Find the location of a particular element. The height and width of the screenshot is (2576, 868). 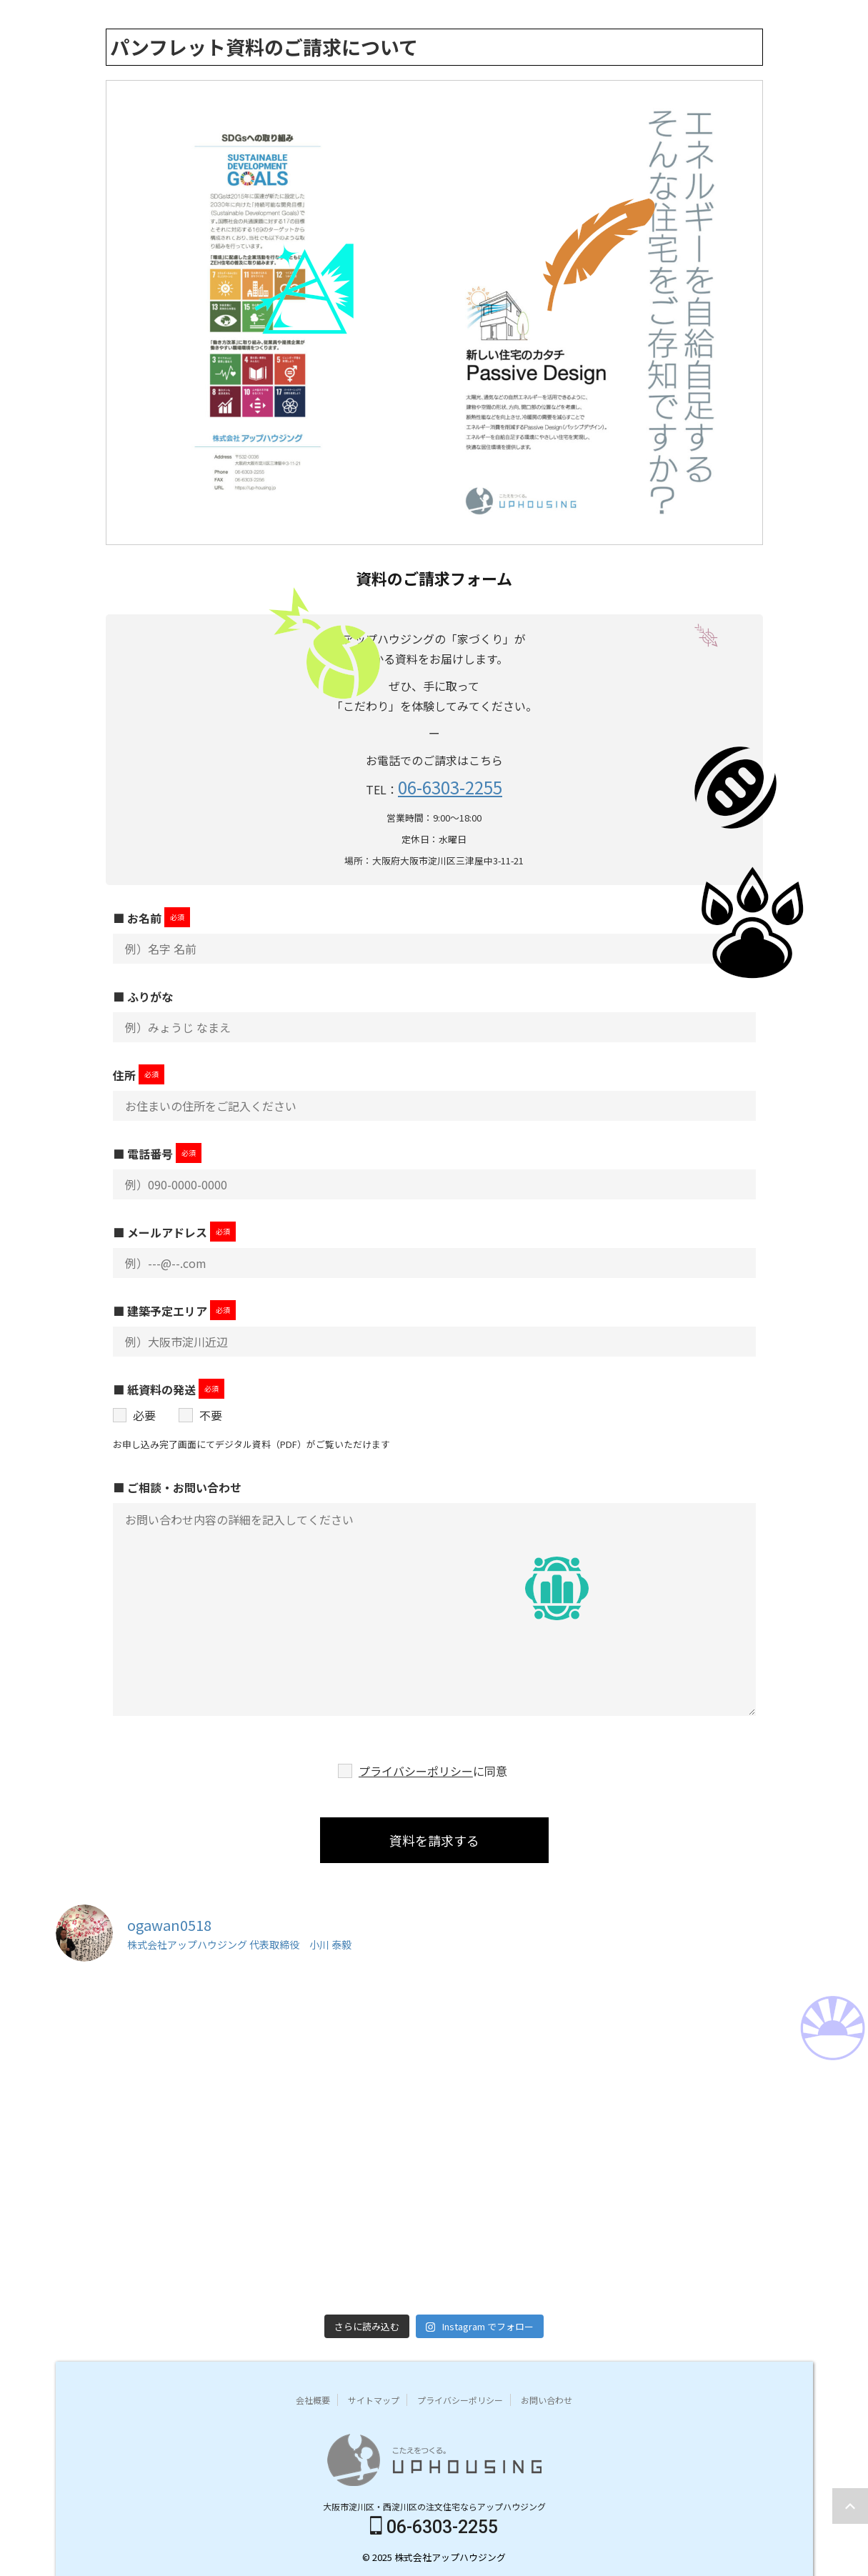

indicates light refraction or spectrum settings is located at coordinates (304, 292).